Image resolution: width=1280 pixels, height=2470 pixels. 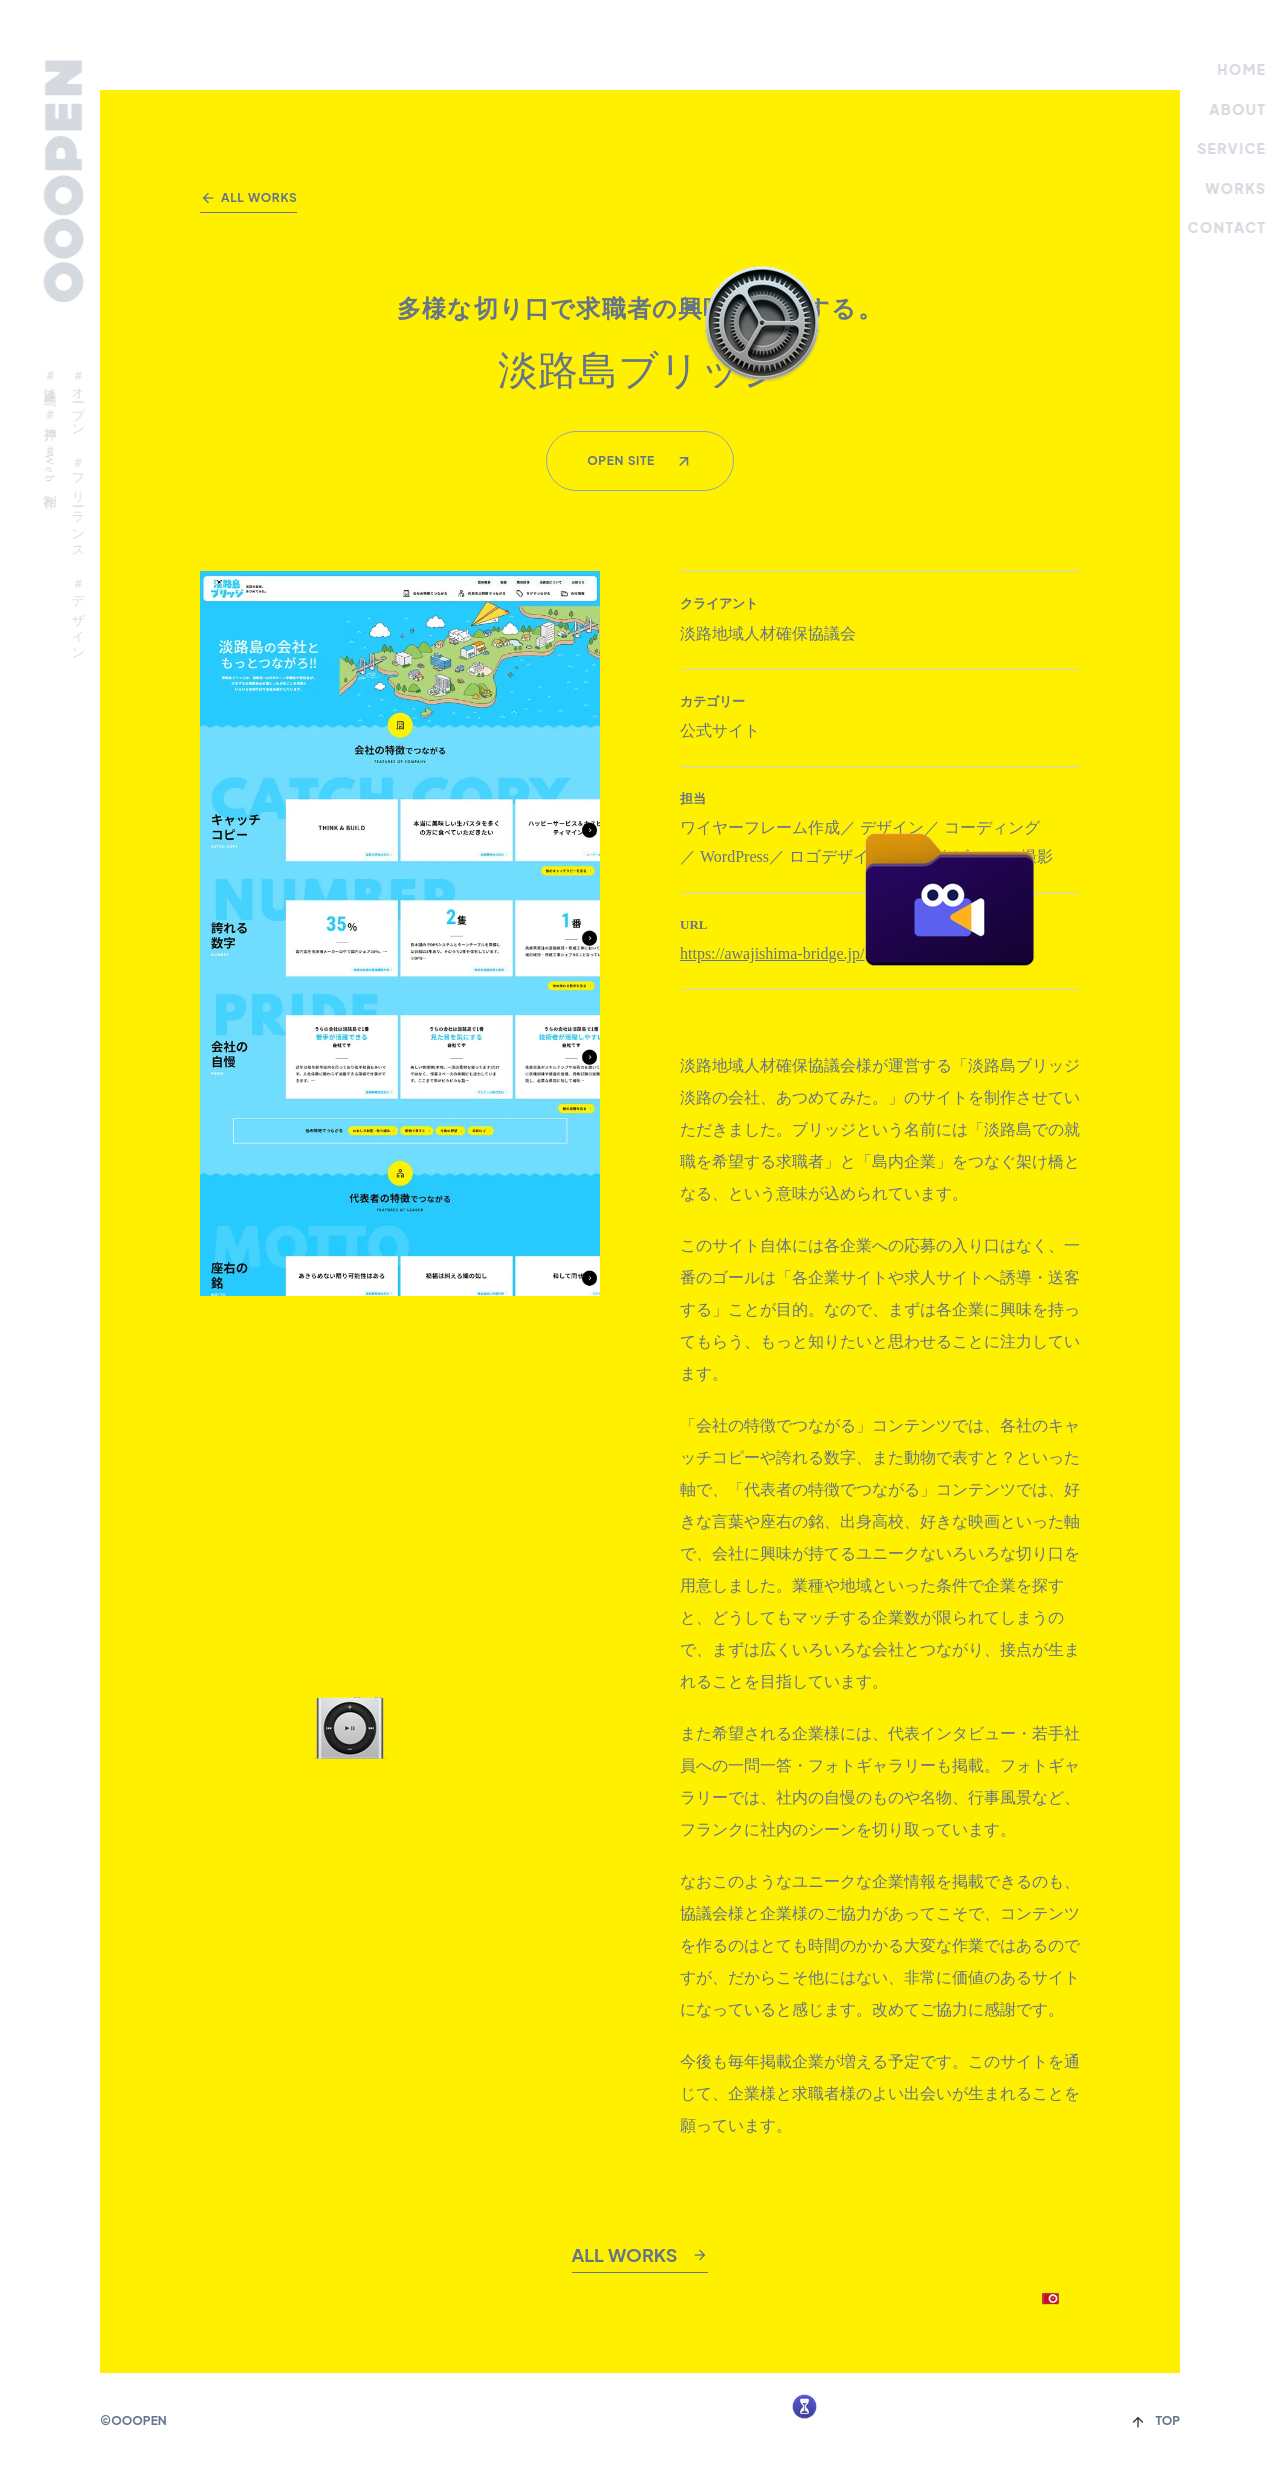 I want to click on view screen time usage and statistics, so click(x=804, y=2406).